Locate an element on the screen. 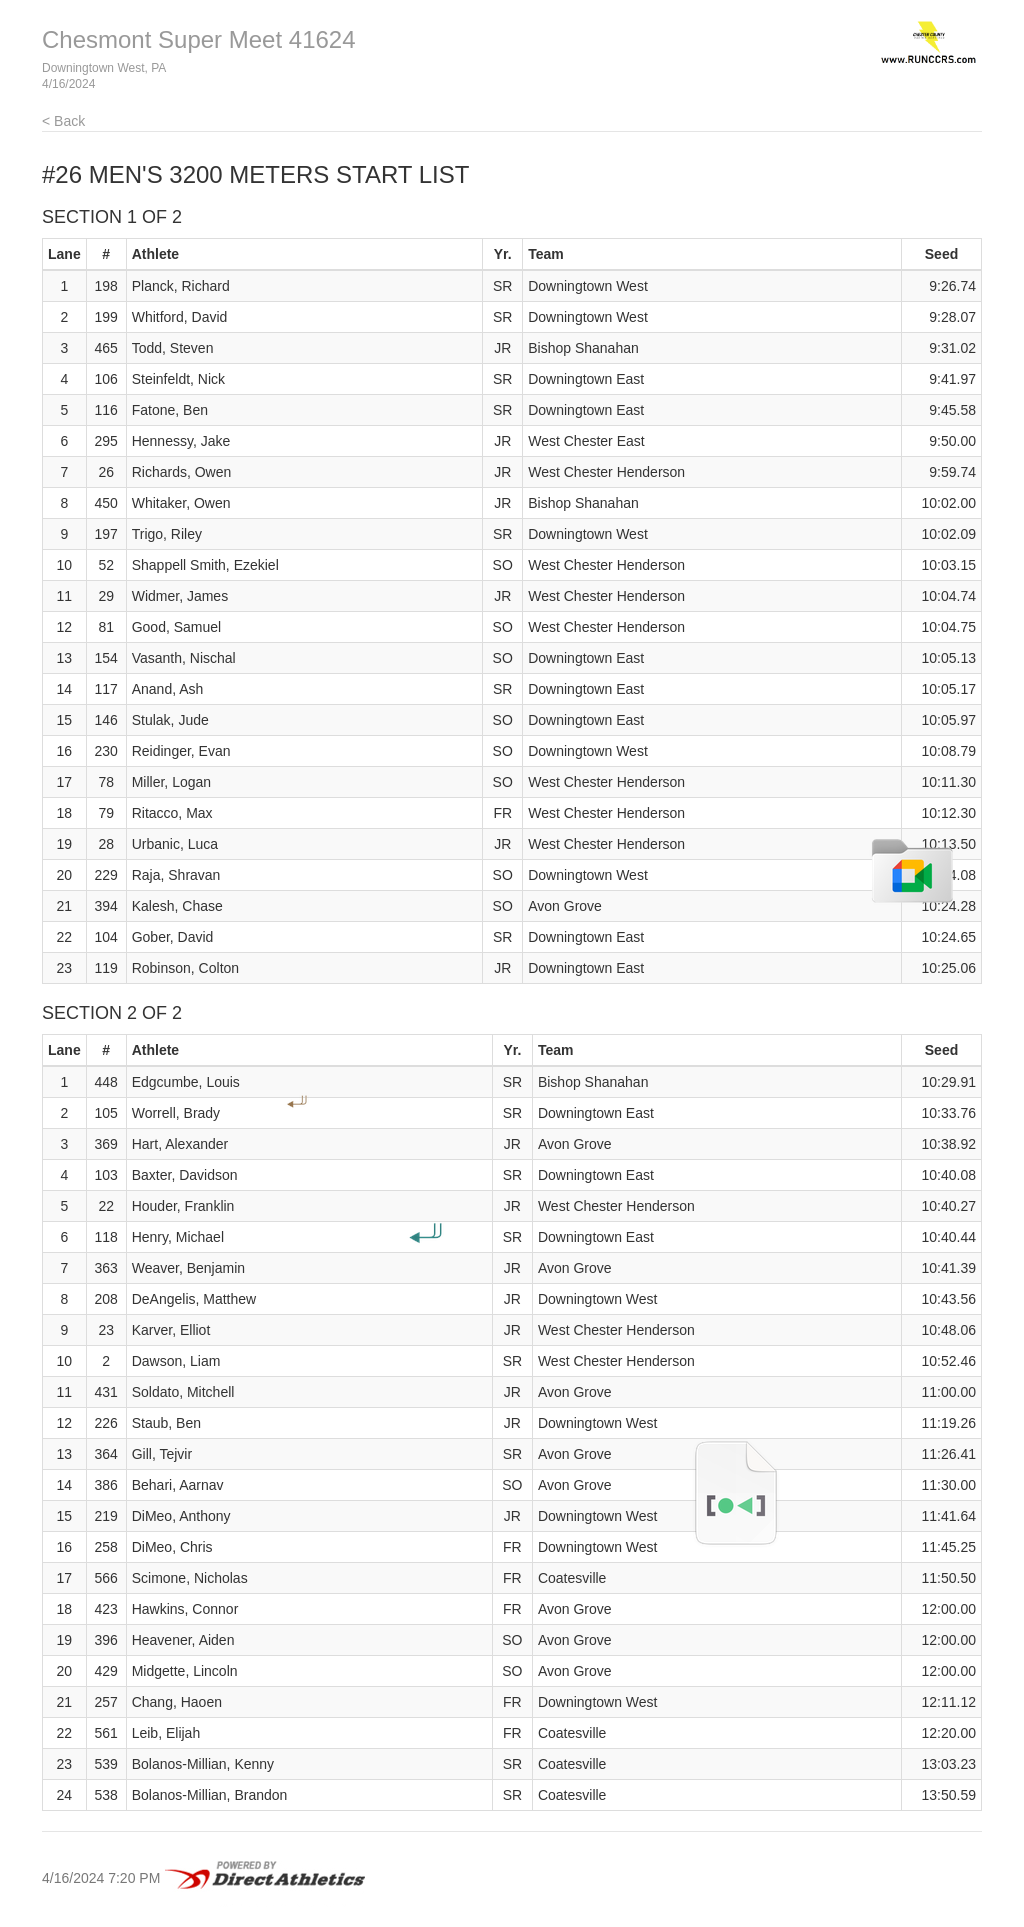 This screenshot has height=1927, width=1024. open folder containing Google Meet files is located at coordinates (912, 873).